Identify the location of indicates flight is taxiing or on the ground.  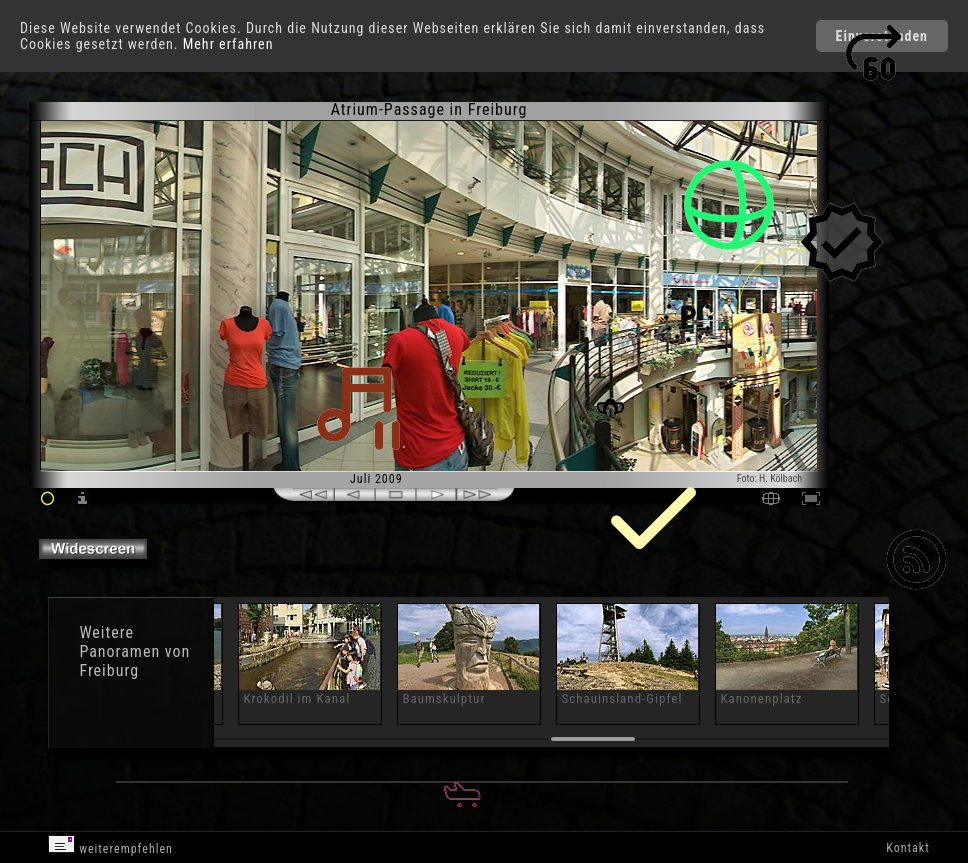
(462, 794).